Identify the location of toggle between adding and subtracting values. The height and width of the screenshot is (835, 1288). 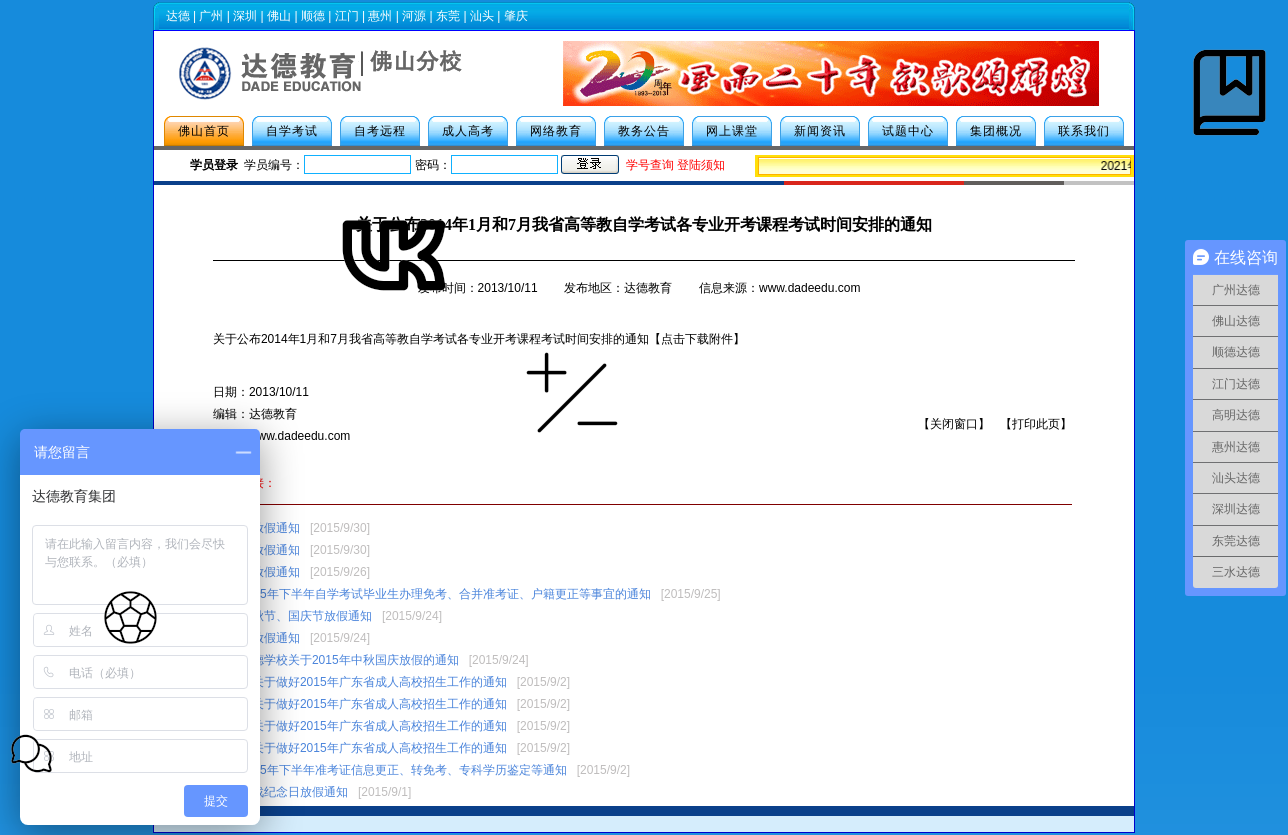
(572, 398).